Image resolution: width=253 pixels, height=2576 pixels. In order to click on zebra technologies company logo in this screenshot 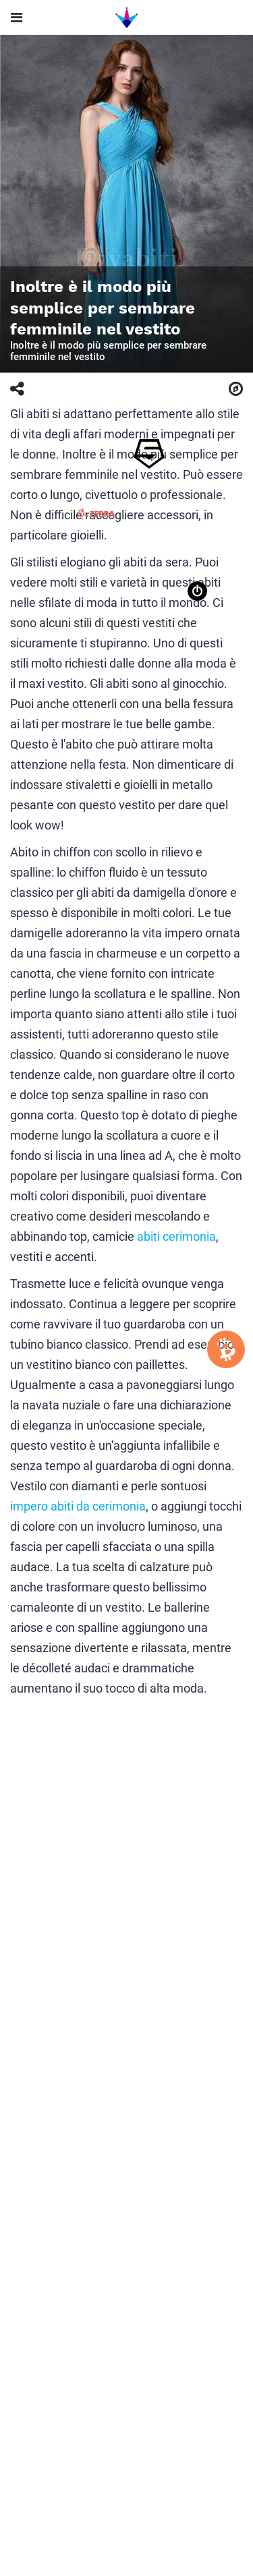, I will do `click(96, 514)`.